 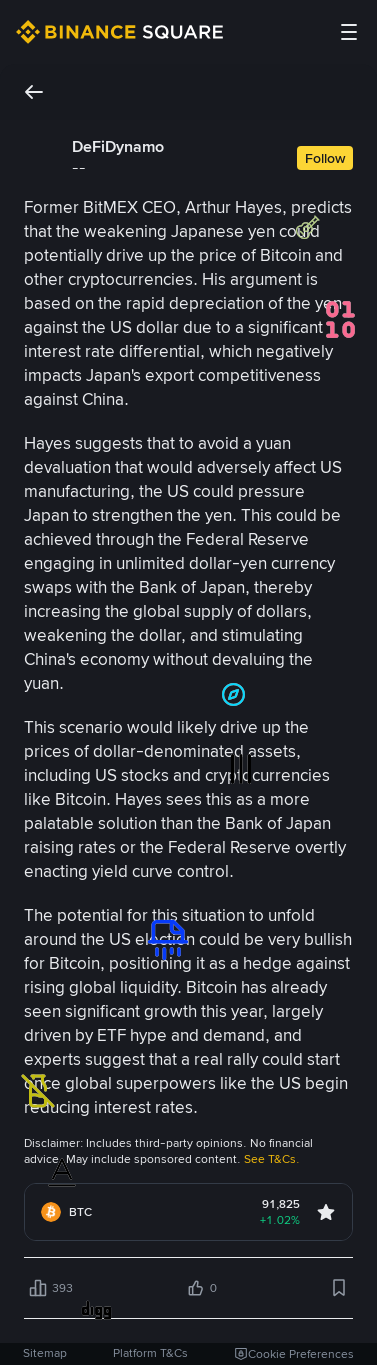 I want to click on underline selected text, so click(x=62, y=1173).